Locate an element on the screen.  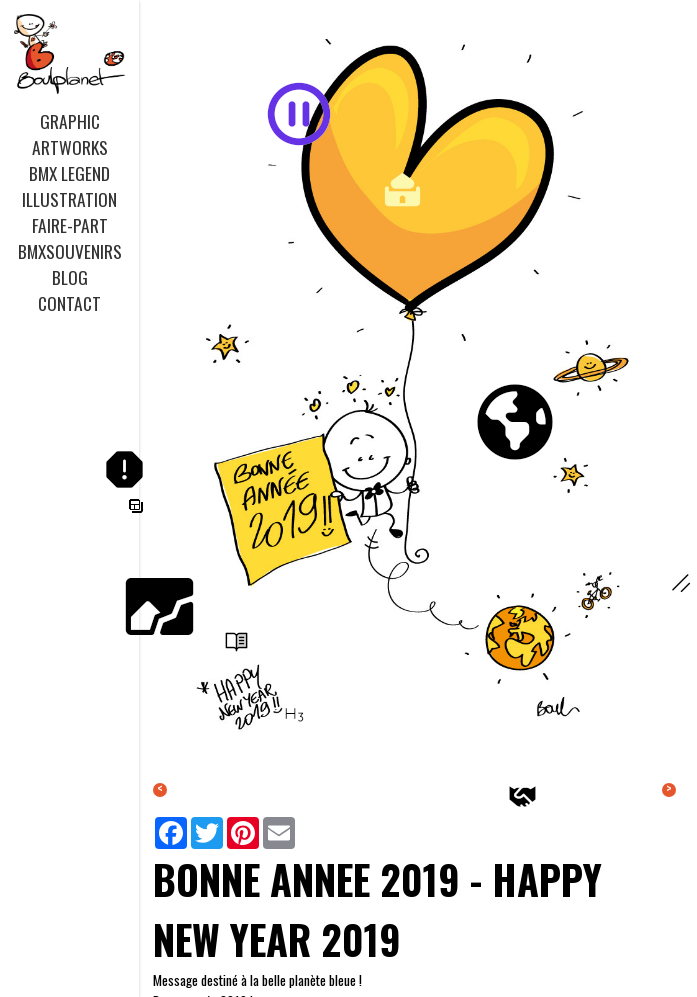
indicates a count or tally of two items is located at coordinates (681, 583).